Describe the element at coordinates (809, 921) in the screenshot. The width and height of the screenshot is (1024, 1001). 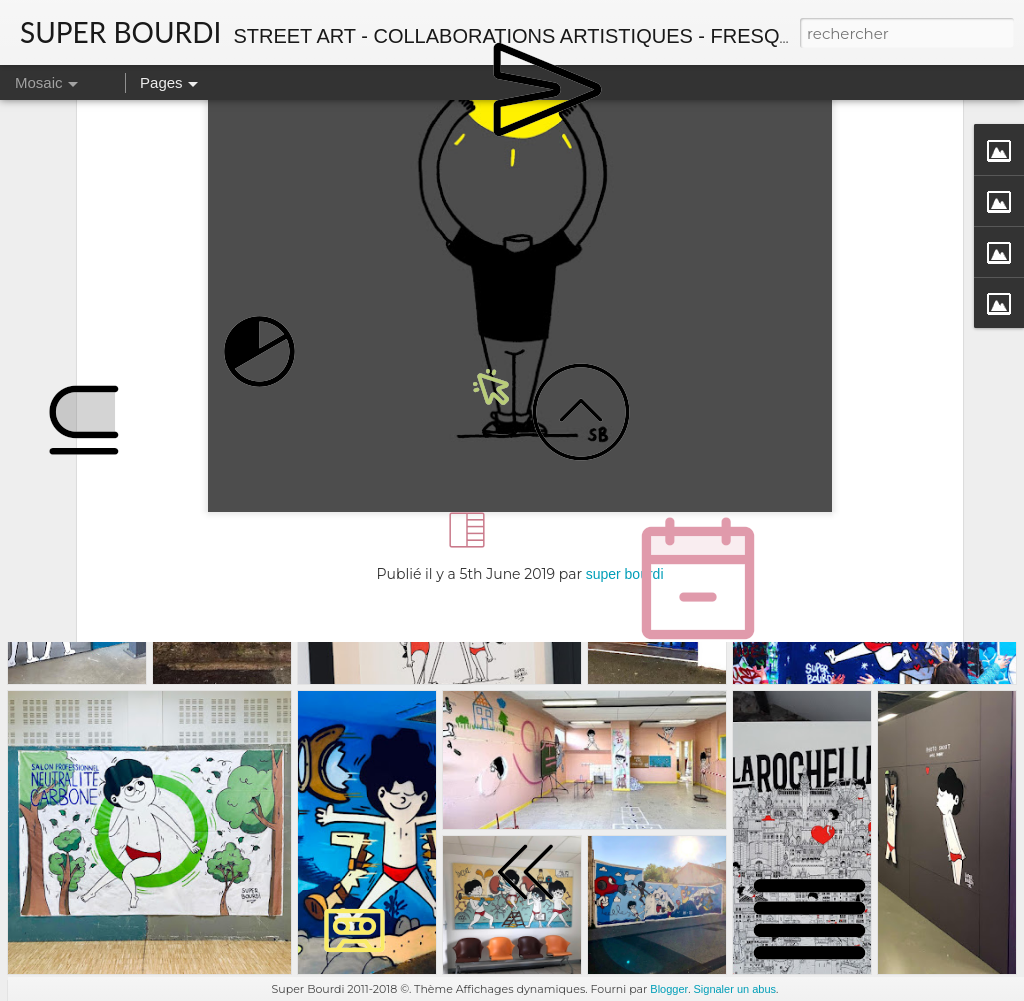
I see `justify text alignment` at that location.